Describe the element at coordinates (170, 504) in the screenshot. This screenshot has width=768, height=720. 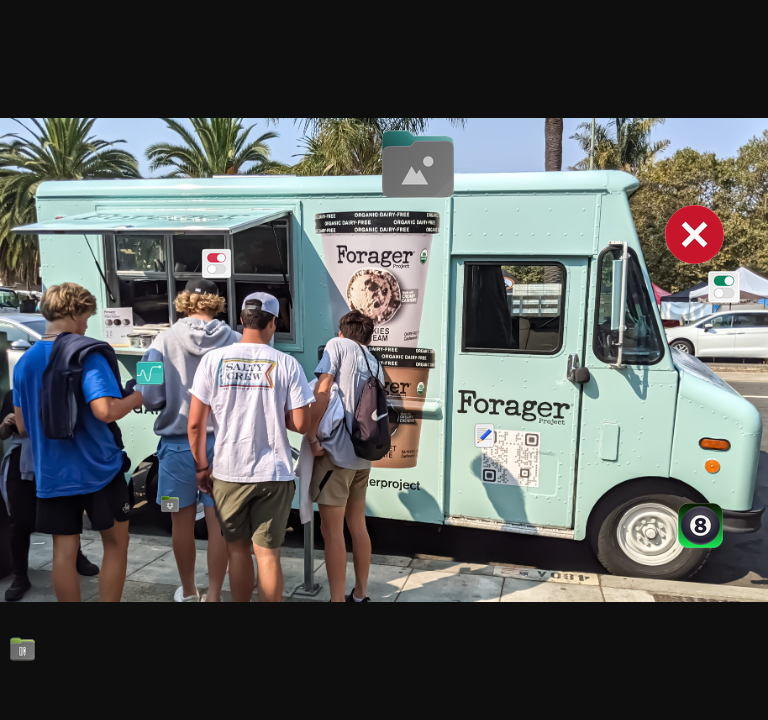
I see `open dropbox synced folder` at that location.